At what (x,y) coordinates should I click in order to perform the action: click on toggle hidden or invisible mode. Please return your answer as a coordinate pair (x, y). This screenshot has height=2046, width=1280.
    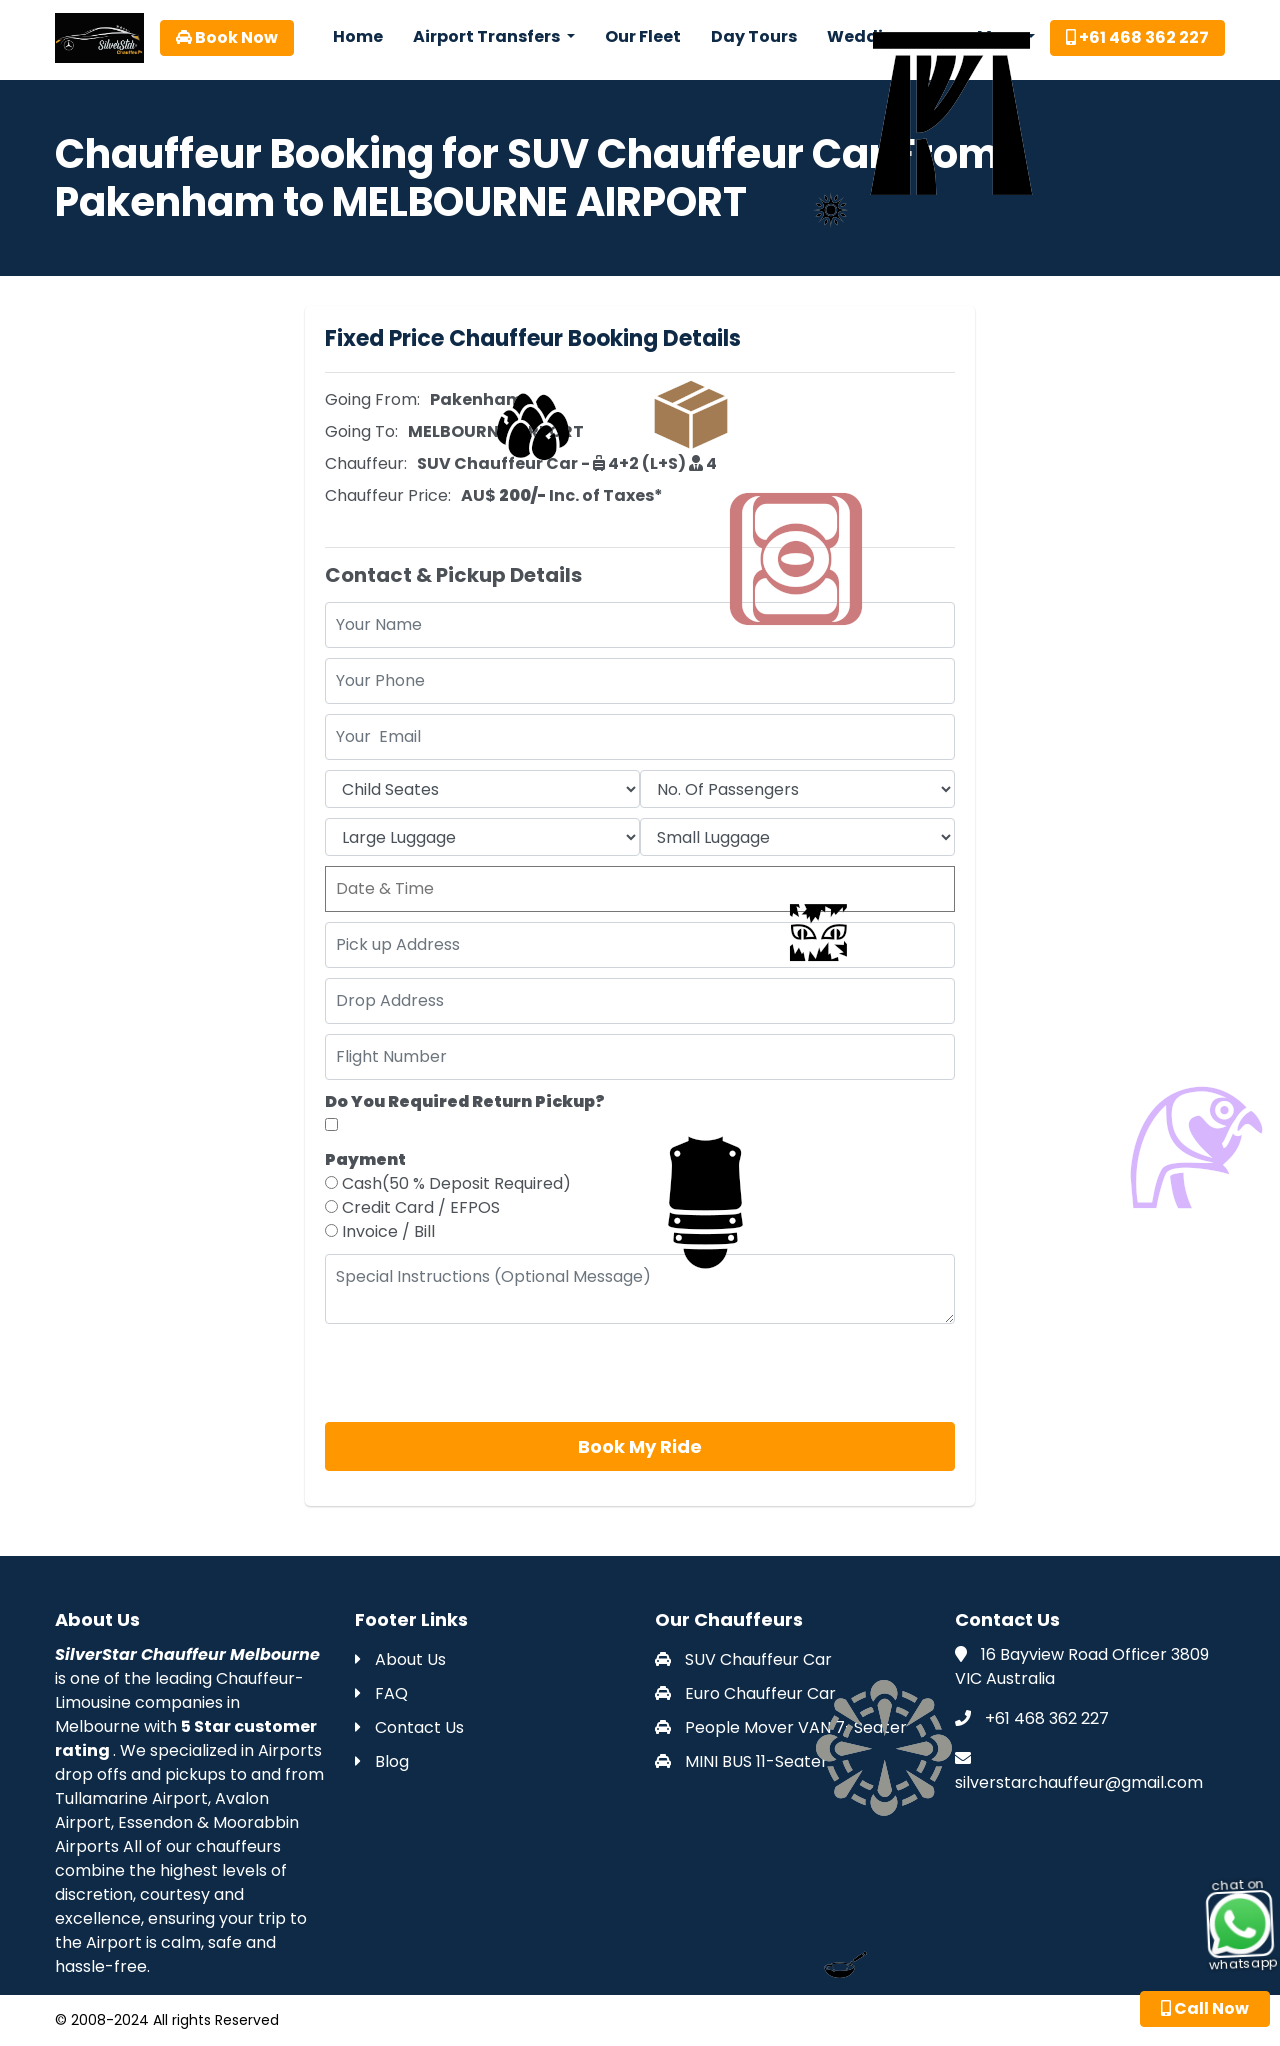
    Looking at the image, I should click on (818, 932).